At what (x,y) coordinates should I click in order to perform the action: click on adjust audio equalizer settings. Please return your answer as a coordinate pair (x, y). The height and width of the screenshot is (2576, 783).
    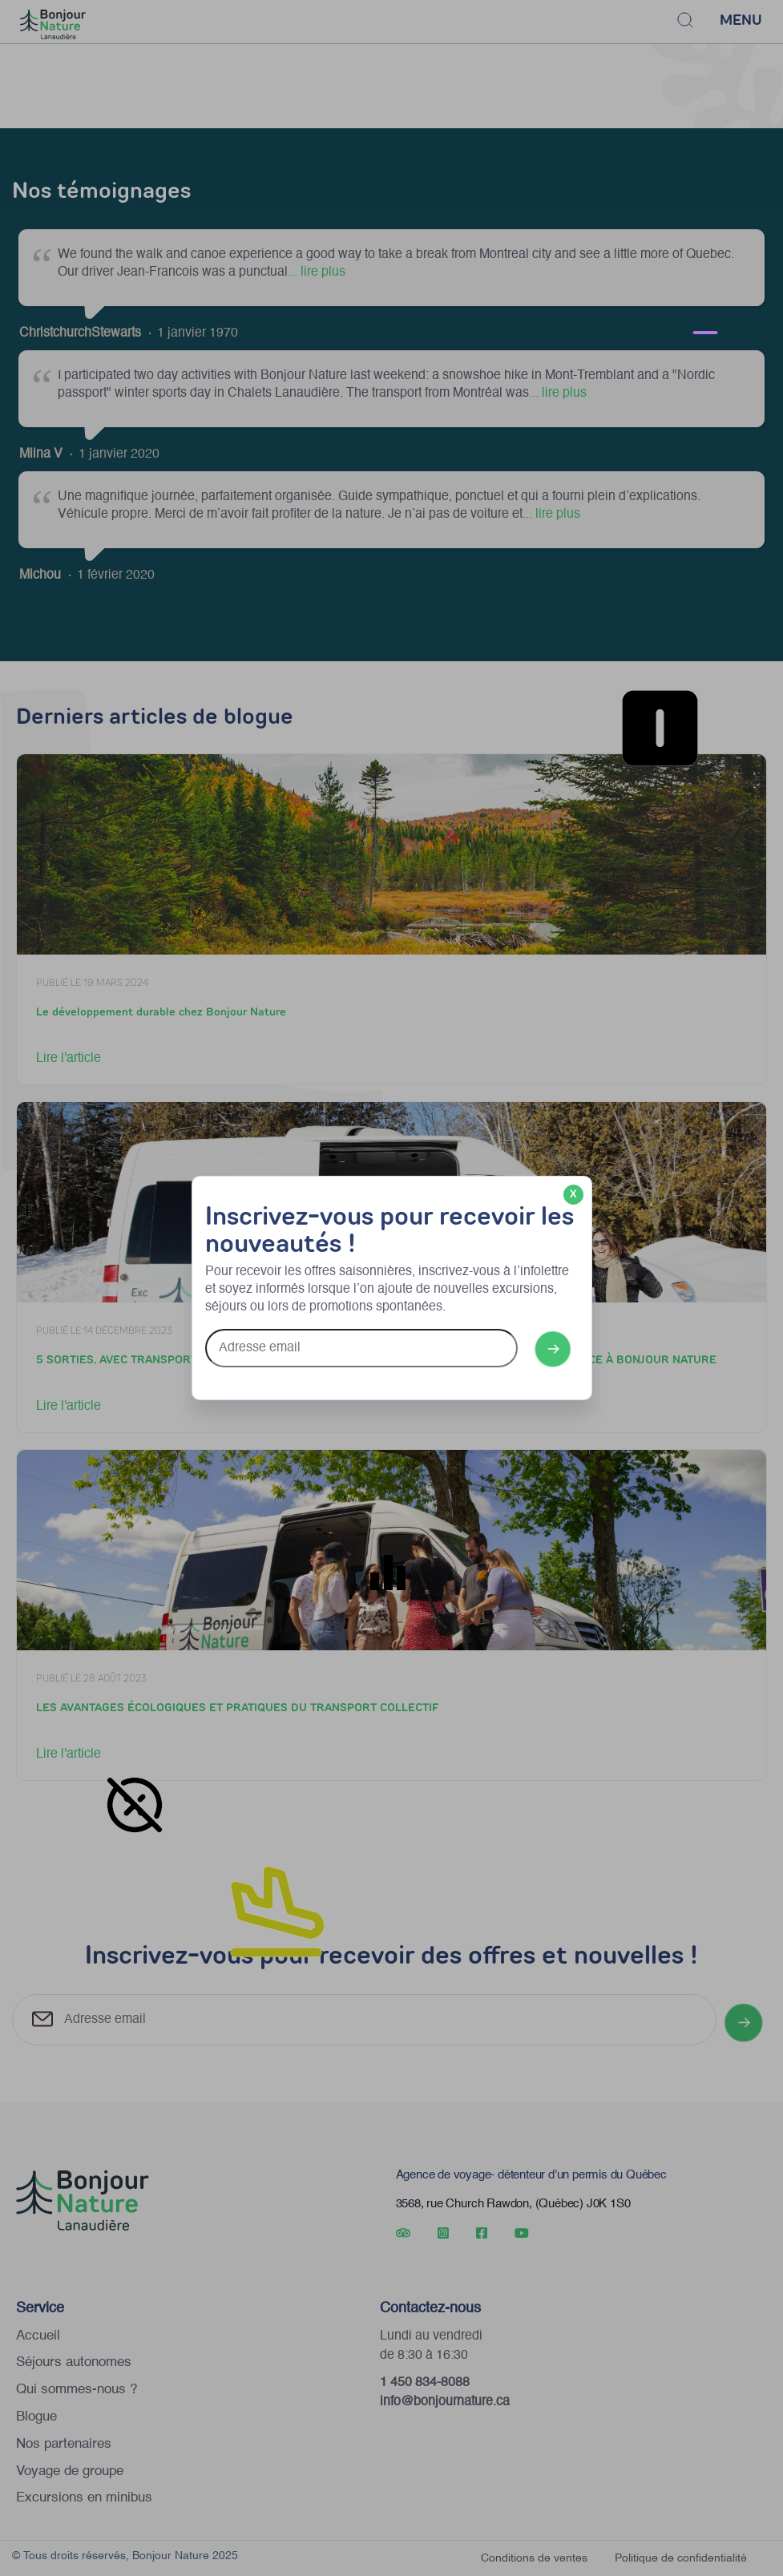
    Looking at the image, I should click on (388, 1573).